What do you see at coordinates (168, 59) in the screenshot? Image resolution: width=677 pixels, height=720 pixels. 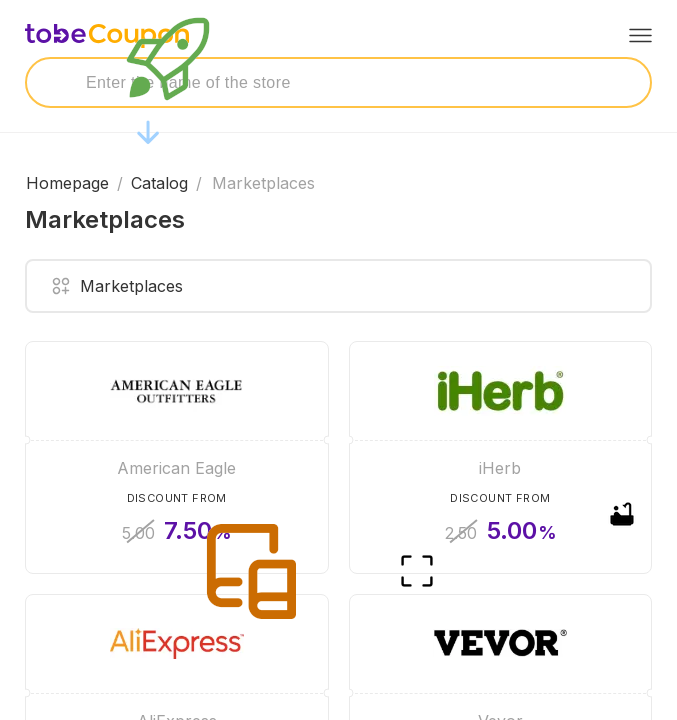 I see `launch or deploy a project` at bounding box center [168, 59].